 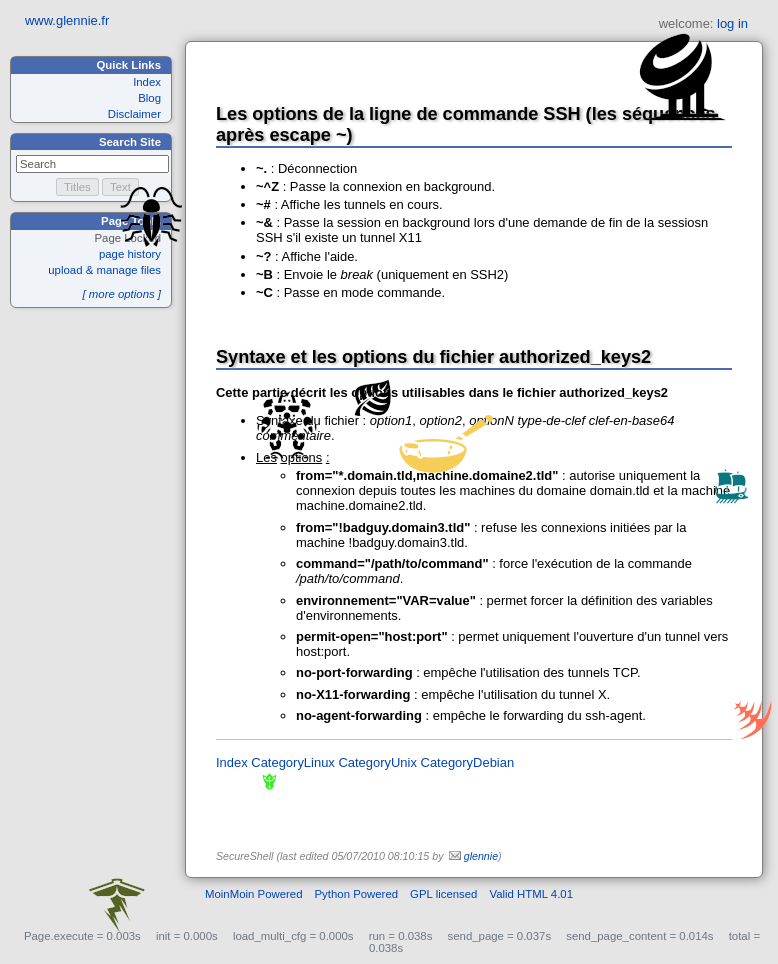 What do you see at coordinates (269, 781) in the screenshot?
I see `select trident shield weapon or defense item` at bounding box center [269, 781].